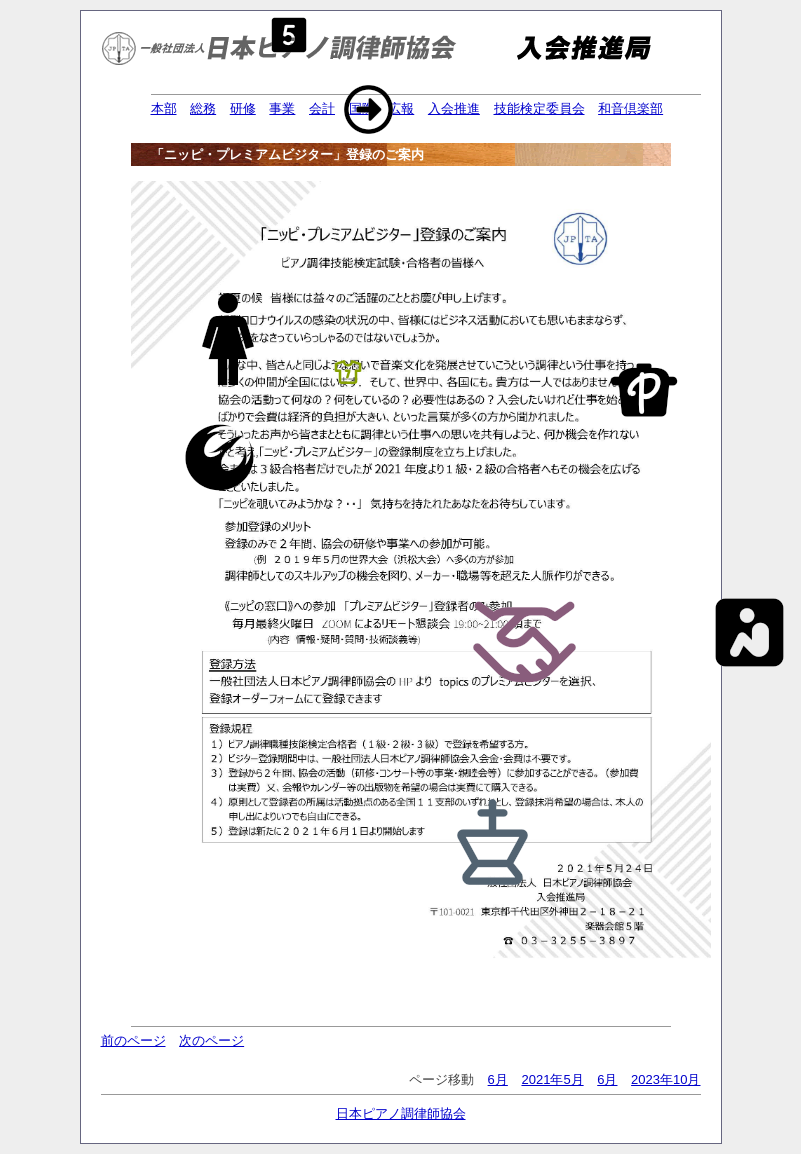  What do you see at coordinates (524, 640) in the screenshot?
I see `indicates a partnership or collaboration` at bounding box center [524, 640].